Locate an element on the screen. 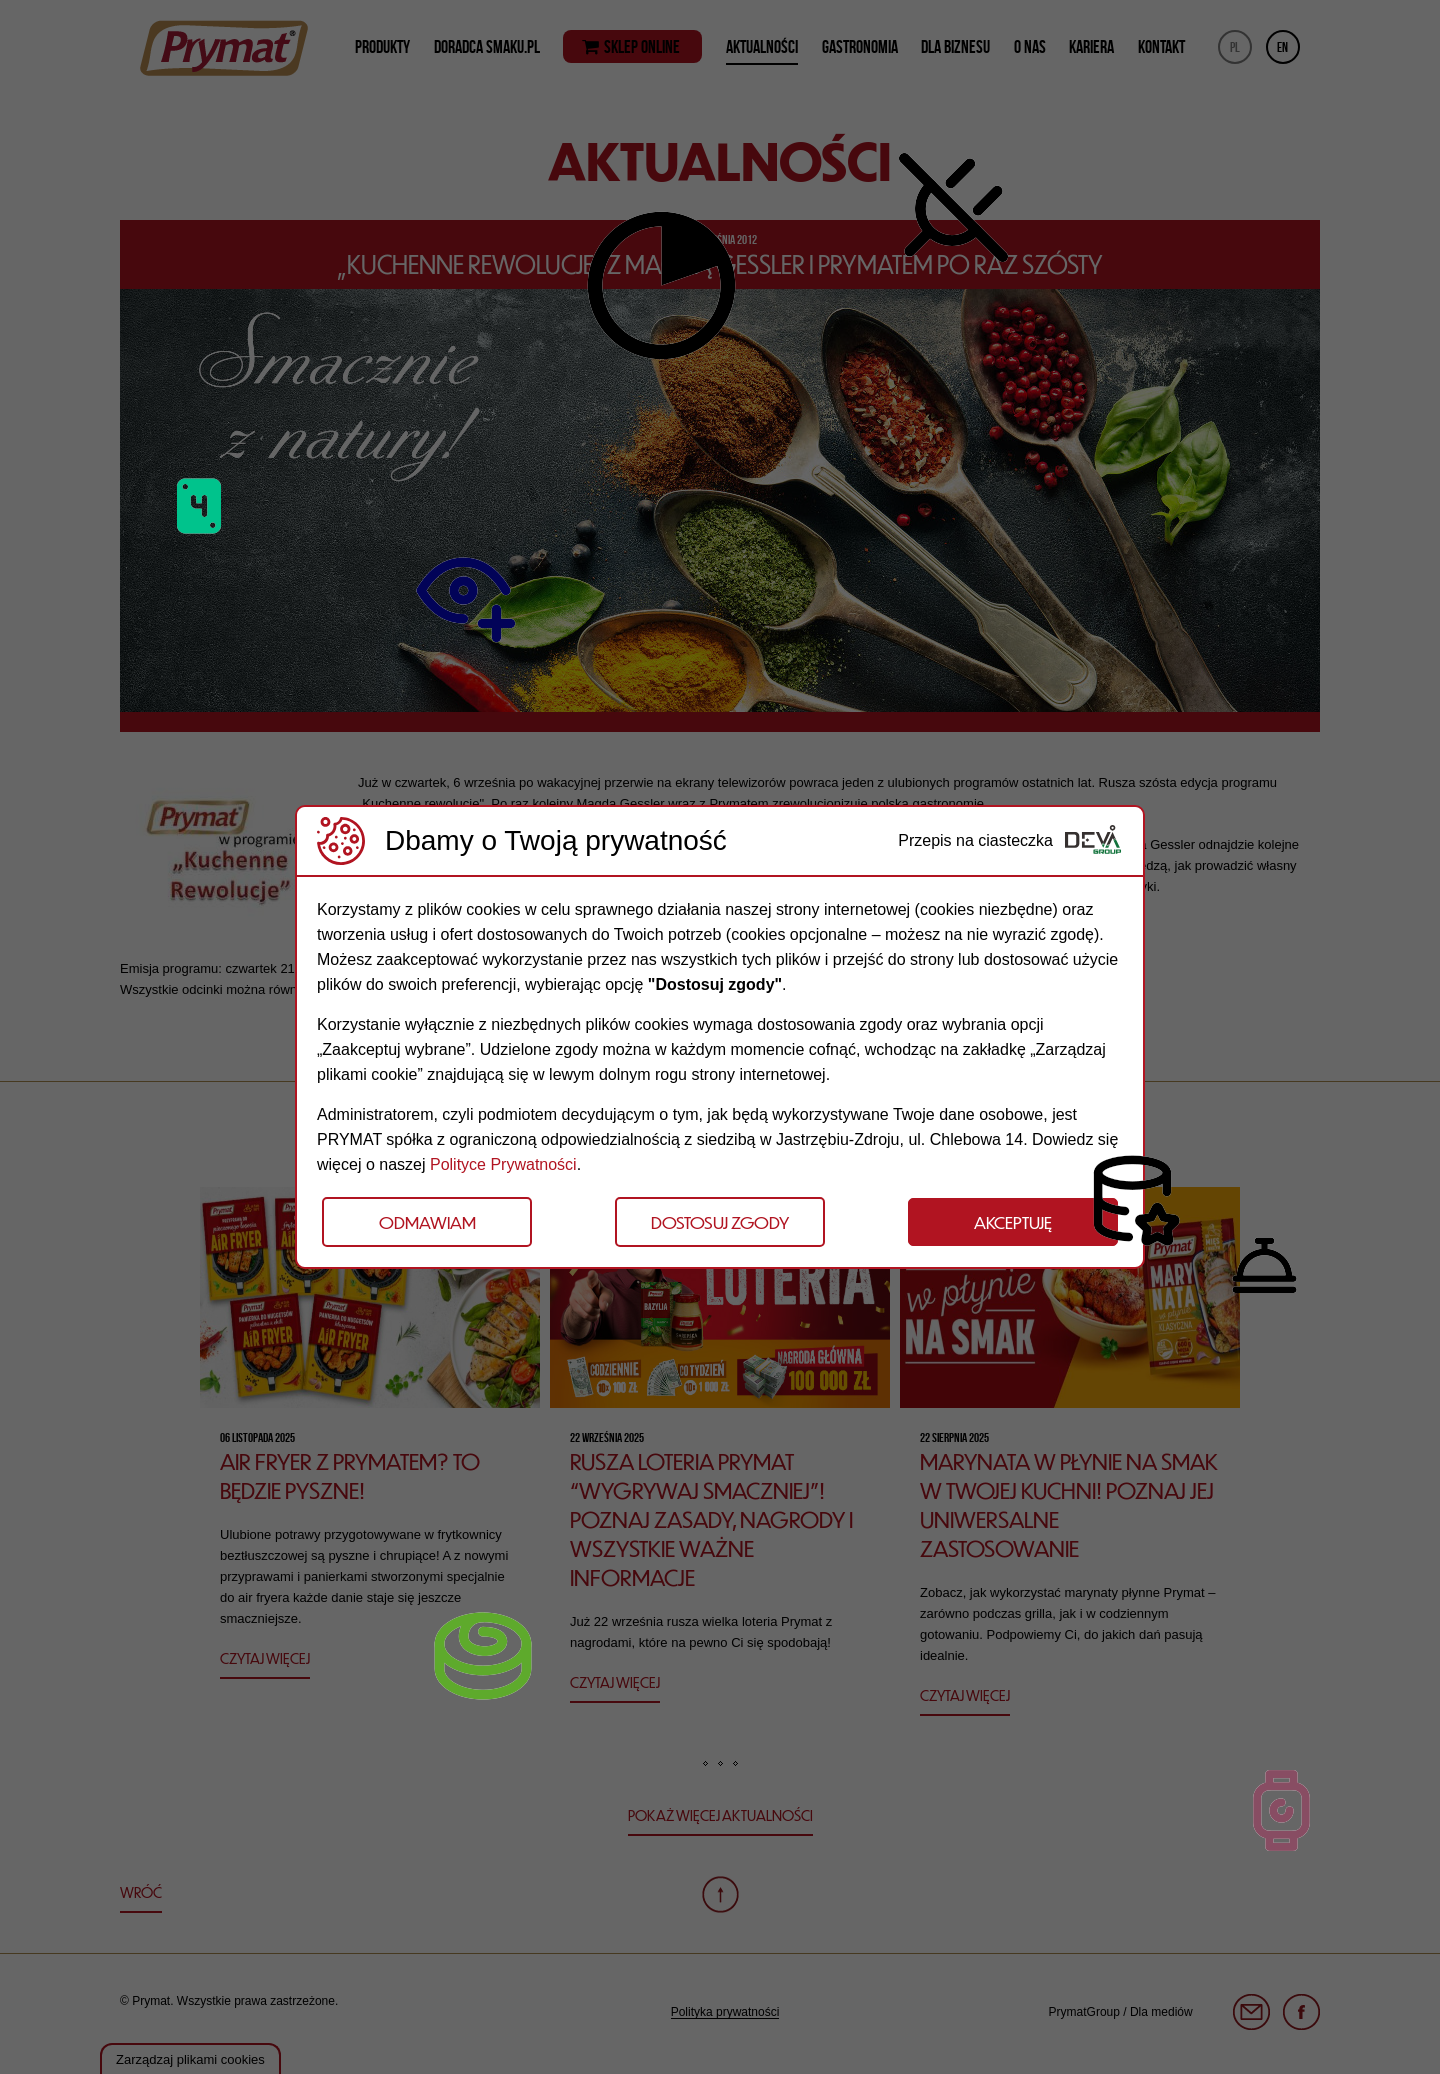  indicates 20% progress or completion is located at coordinates (661, 285).